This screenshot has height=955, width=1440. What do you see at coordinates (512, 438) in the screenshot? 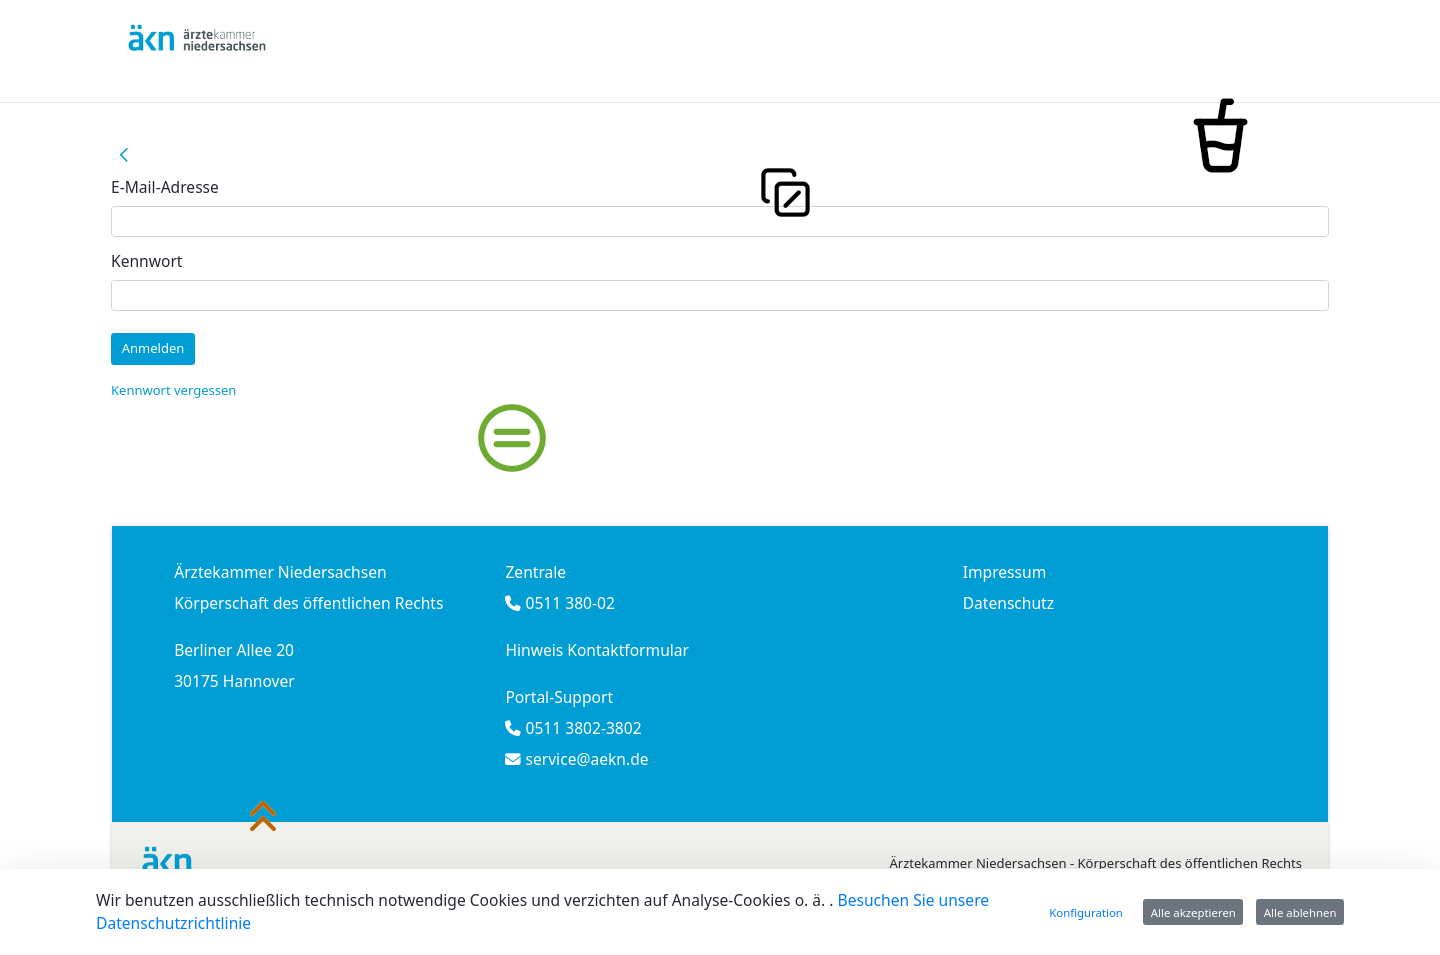
I see `indicates equality or balanced state` at bounding box center [512, 438].